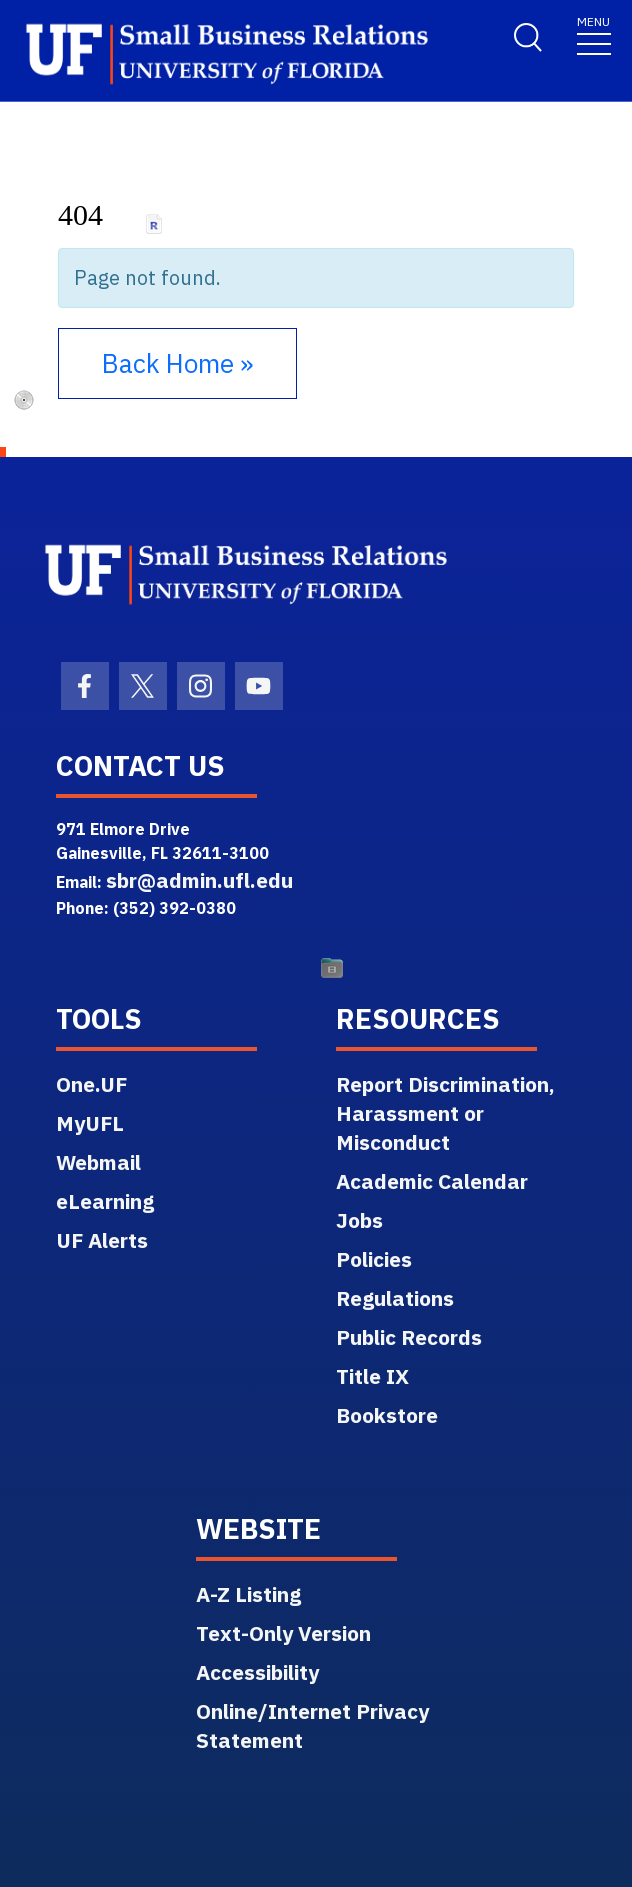 Image resolution: width=632 pixels, height=1887 pixels. Describe the element at coordinates (154, 224) in the screenshot. I see `an R programming language source file` at that location.